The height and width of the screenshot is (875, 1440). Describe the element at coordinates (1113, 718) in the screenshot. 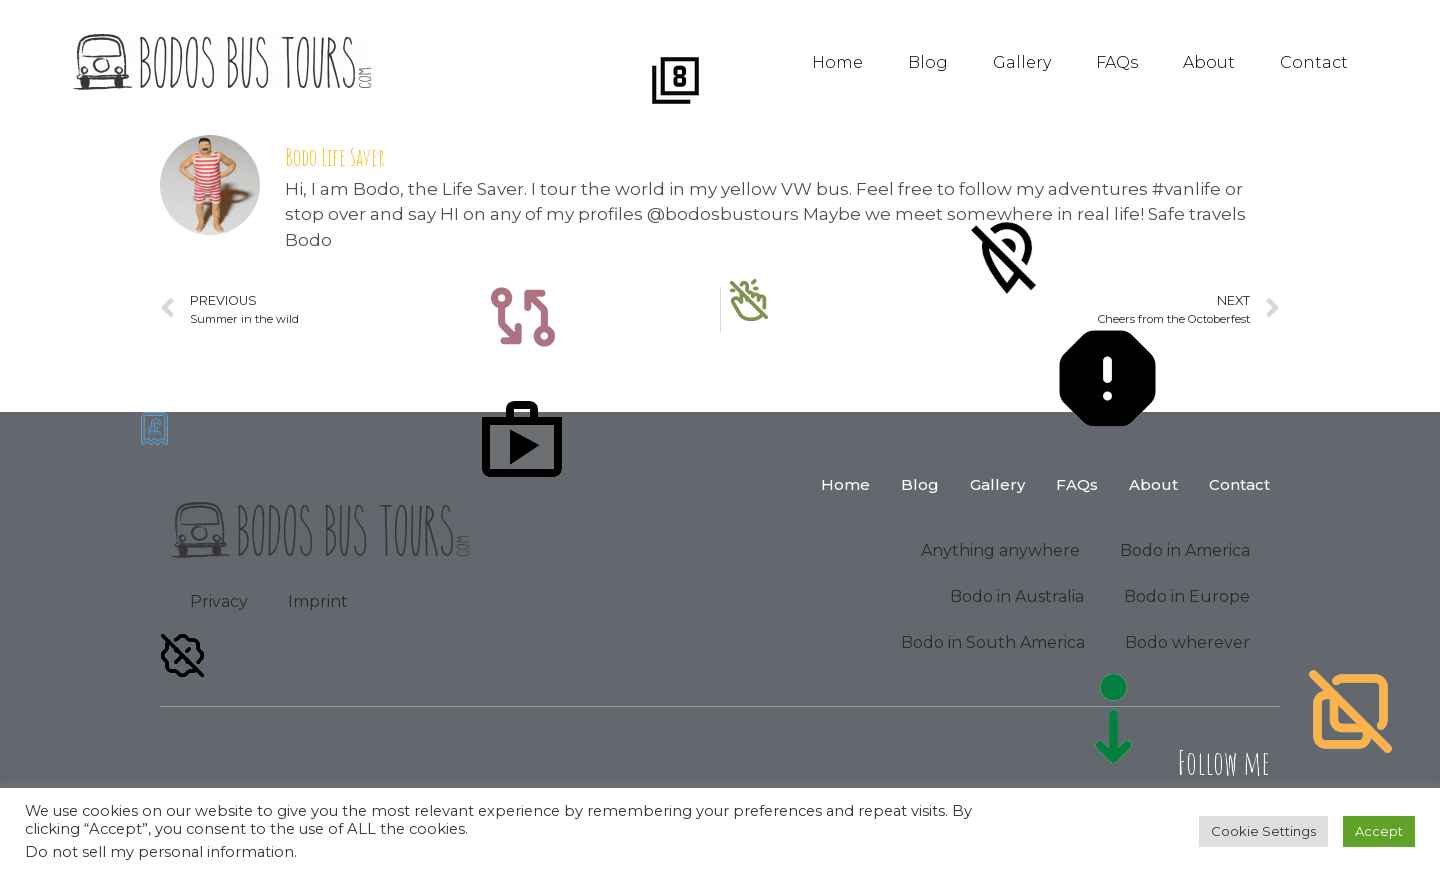

I see `move item down in a list` at that location.